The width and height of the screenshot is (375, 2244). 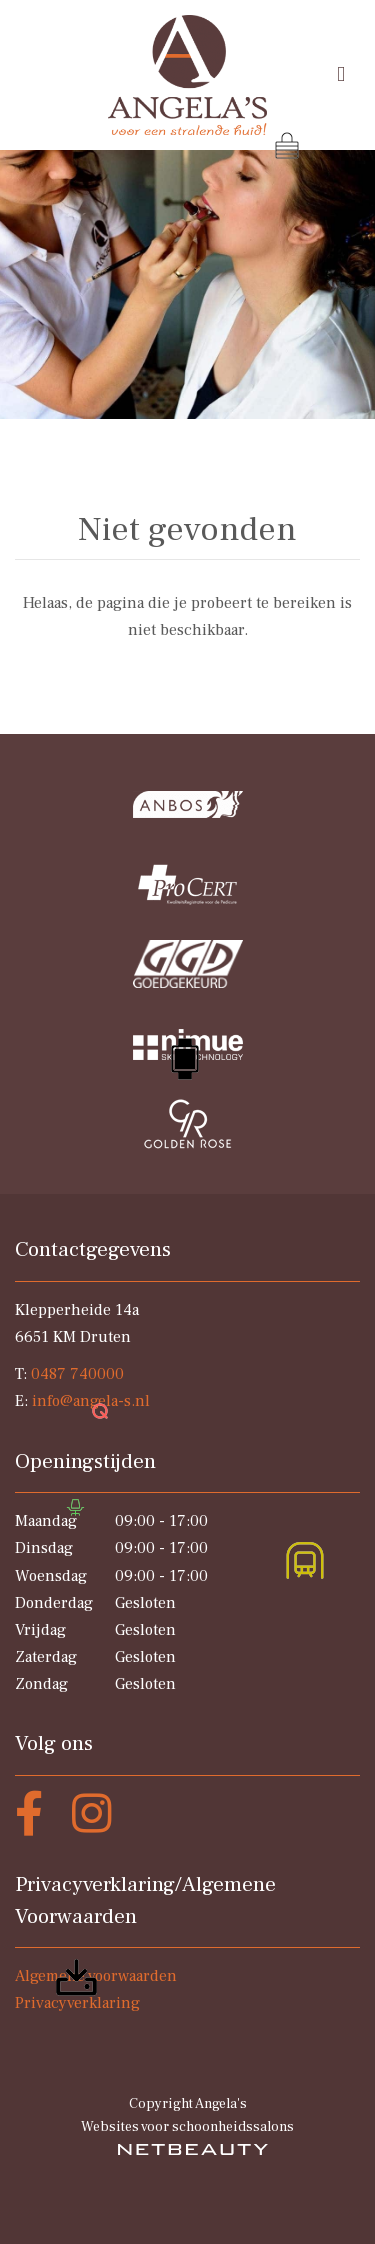 What do you see at coordinates (100, 1411) in the screenshot?
I see `indicates guatemalan quetzal currency` at bounding box center [100, 1411].